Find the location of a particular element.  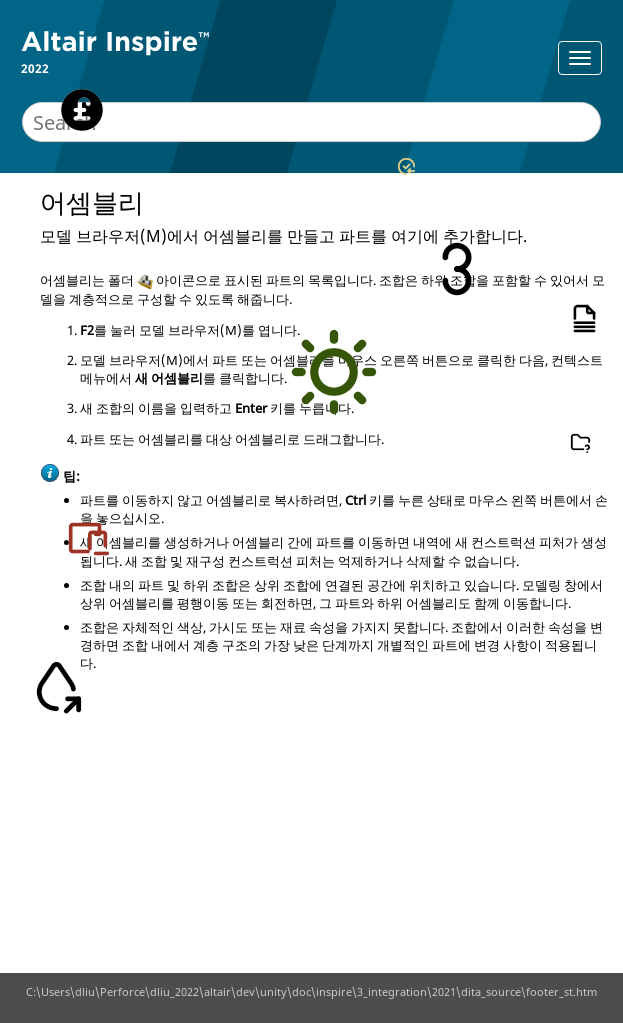

remove a device from your account is located at coordinates (88, 540).